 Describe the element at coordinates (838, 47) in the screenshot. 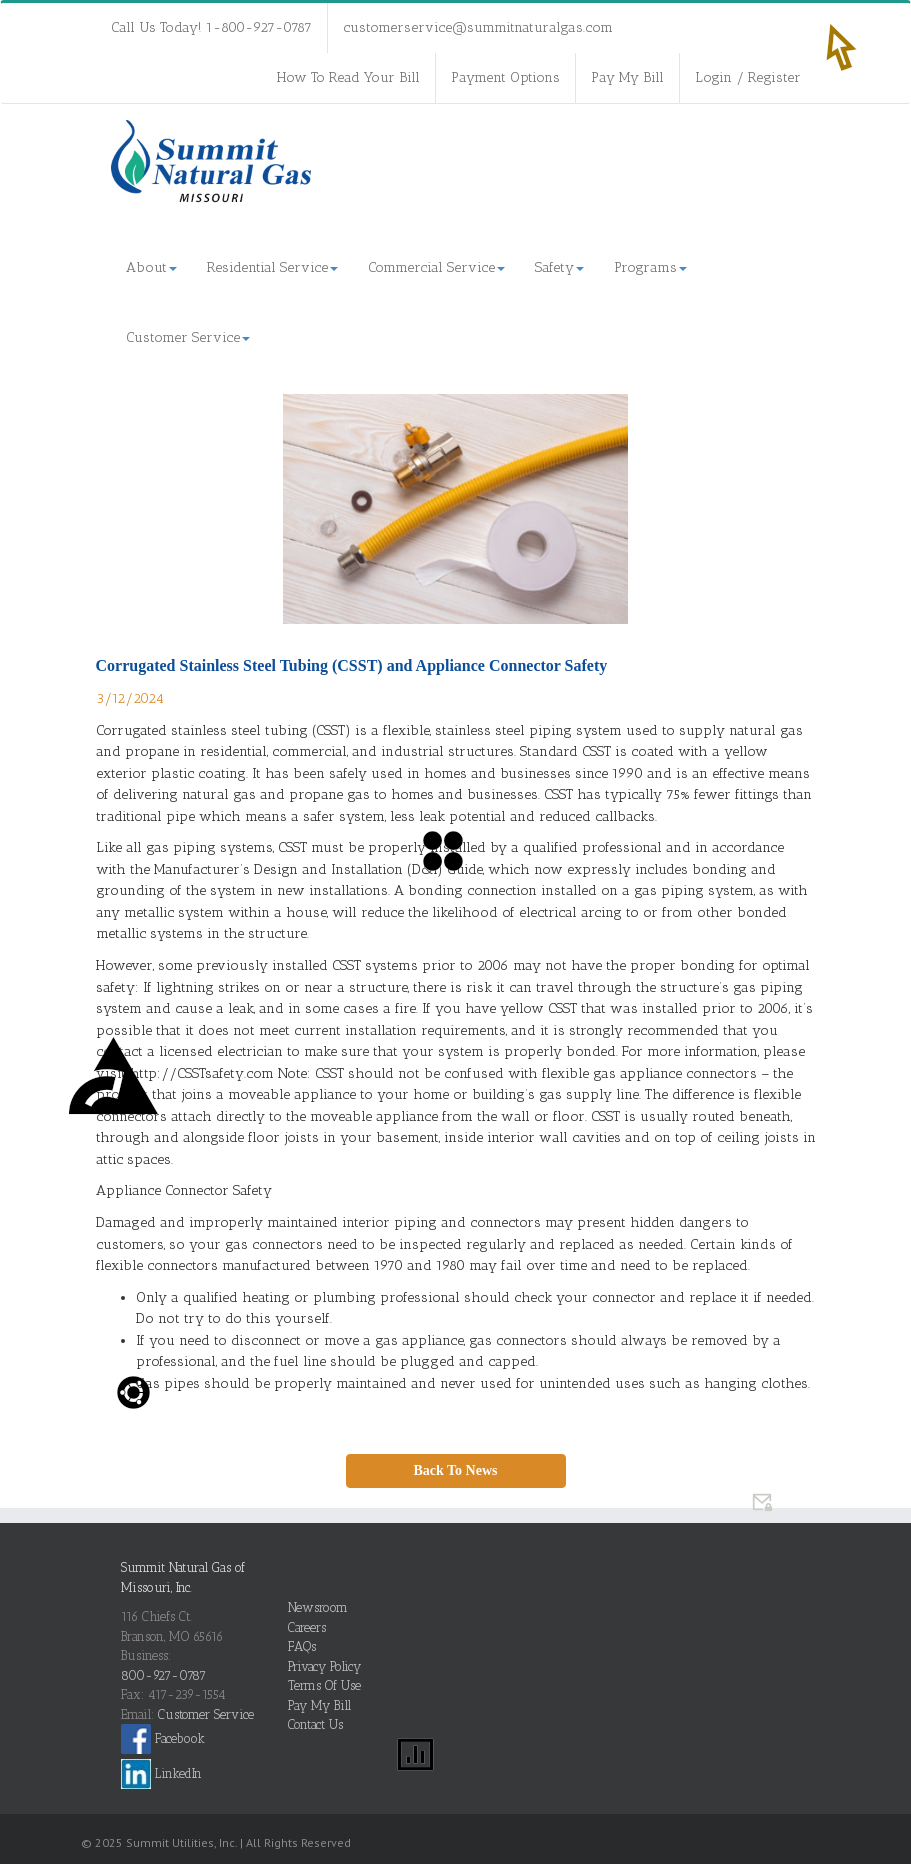

I see `cursor pointer indicating selection mode` at that location.